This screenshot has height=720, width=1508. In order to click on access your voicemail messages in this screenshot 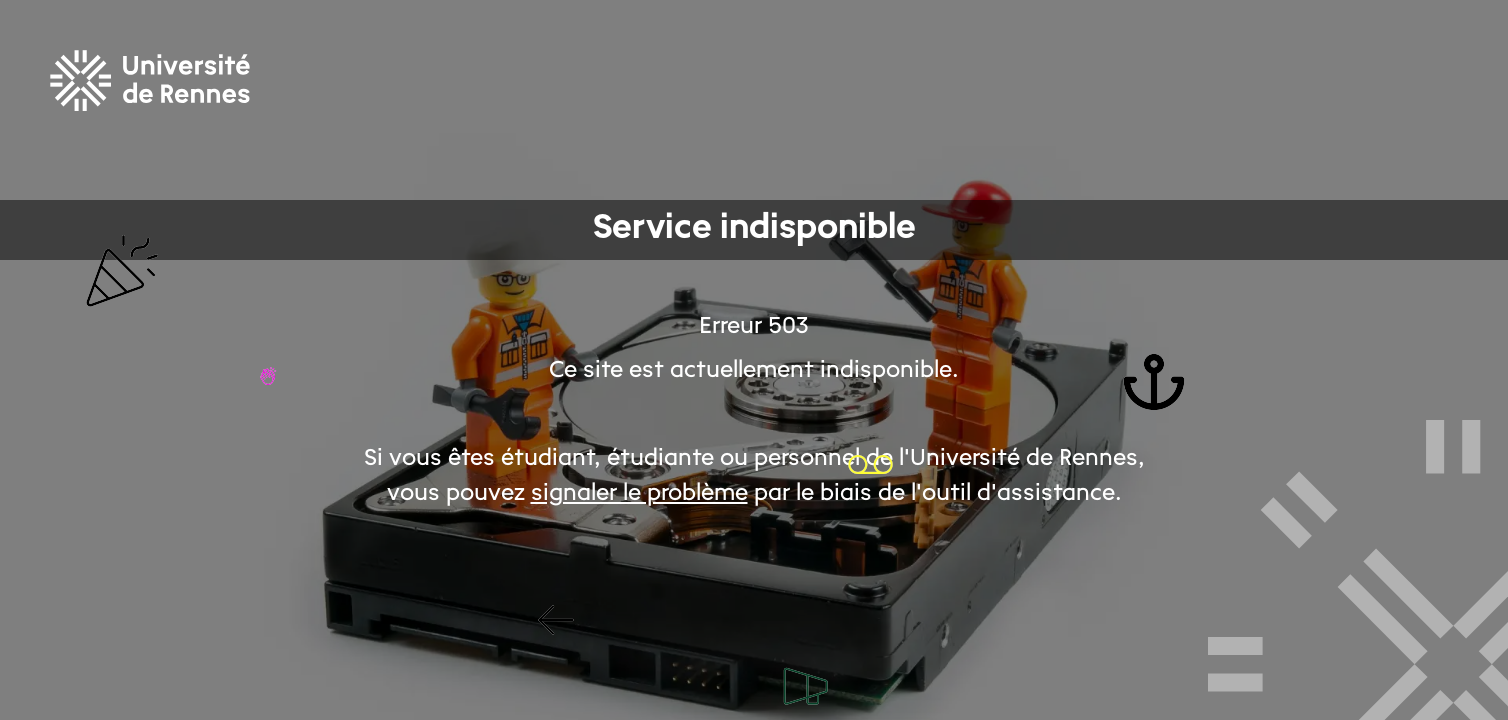, I will do `click(870, 464)`.